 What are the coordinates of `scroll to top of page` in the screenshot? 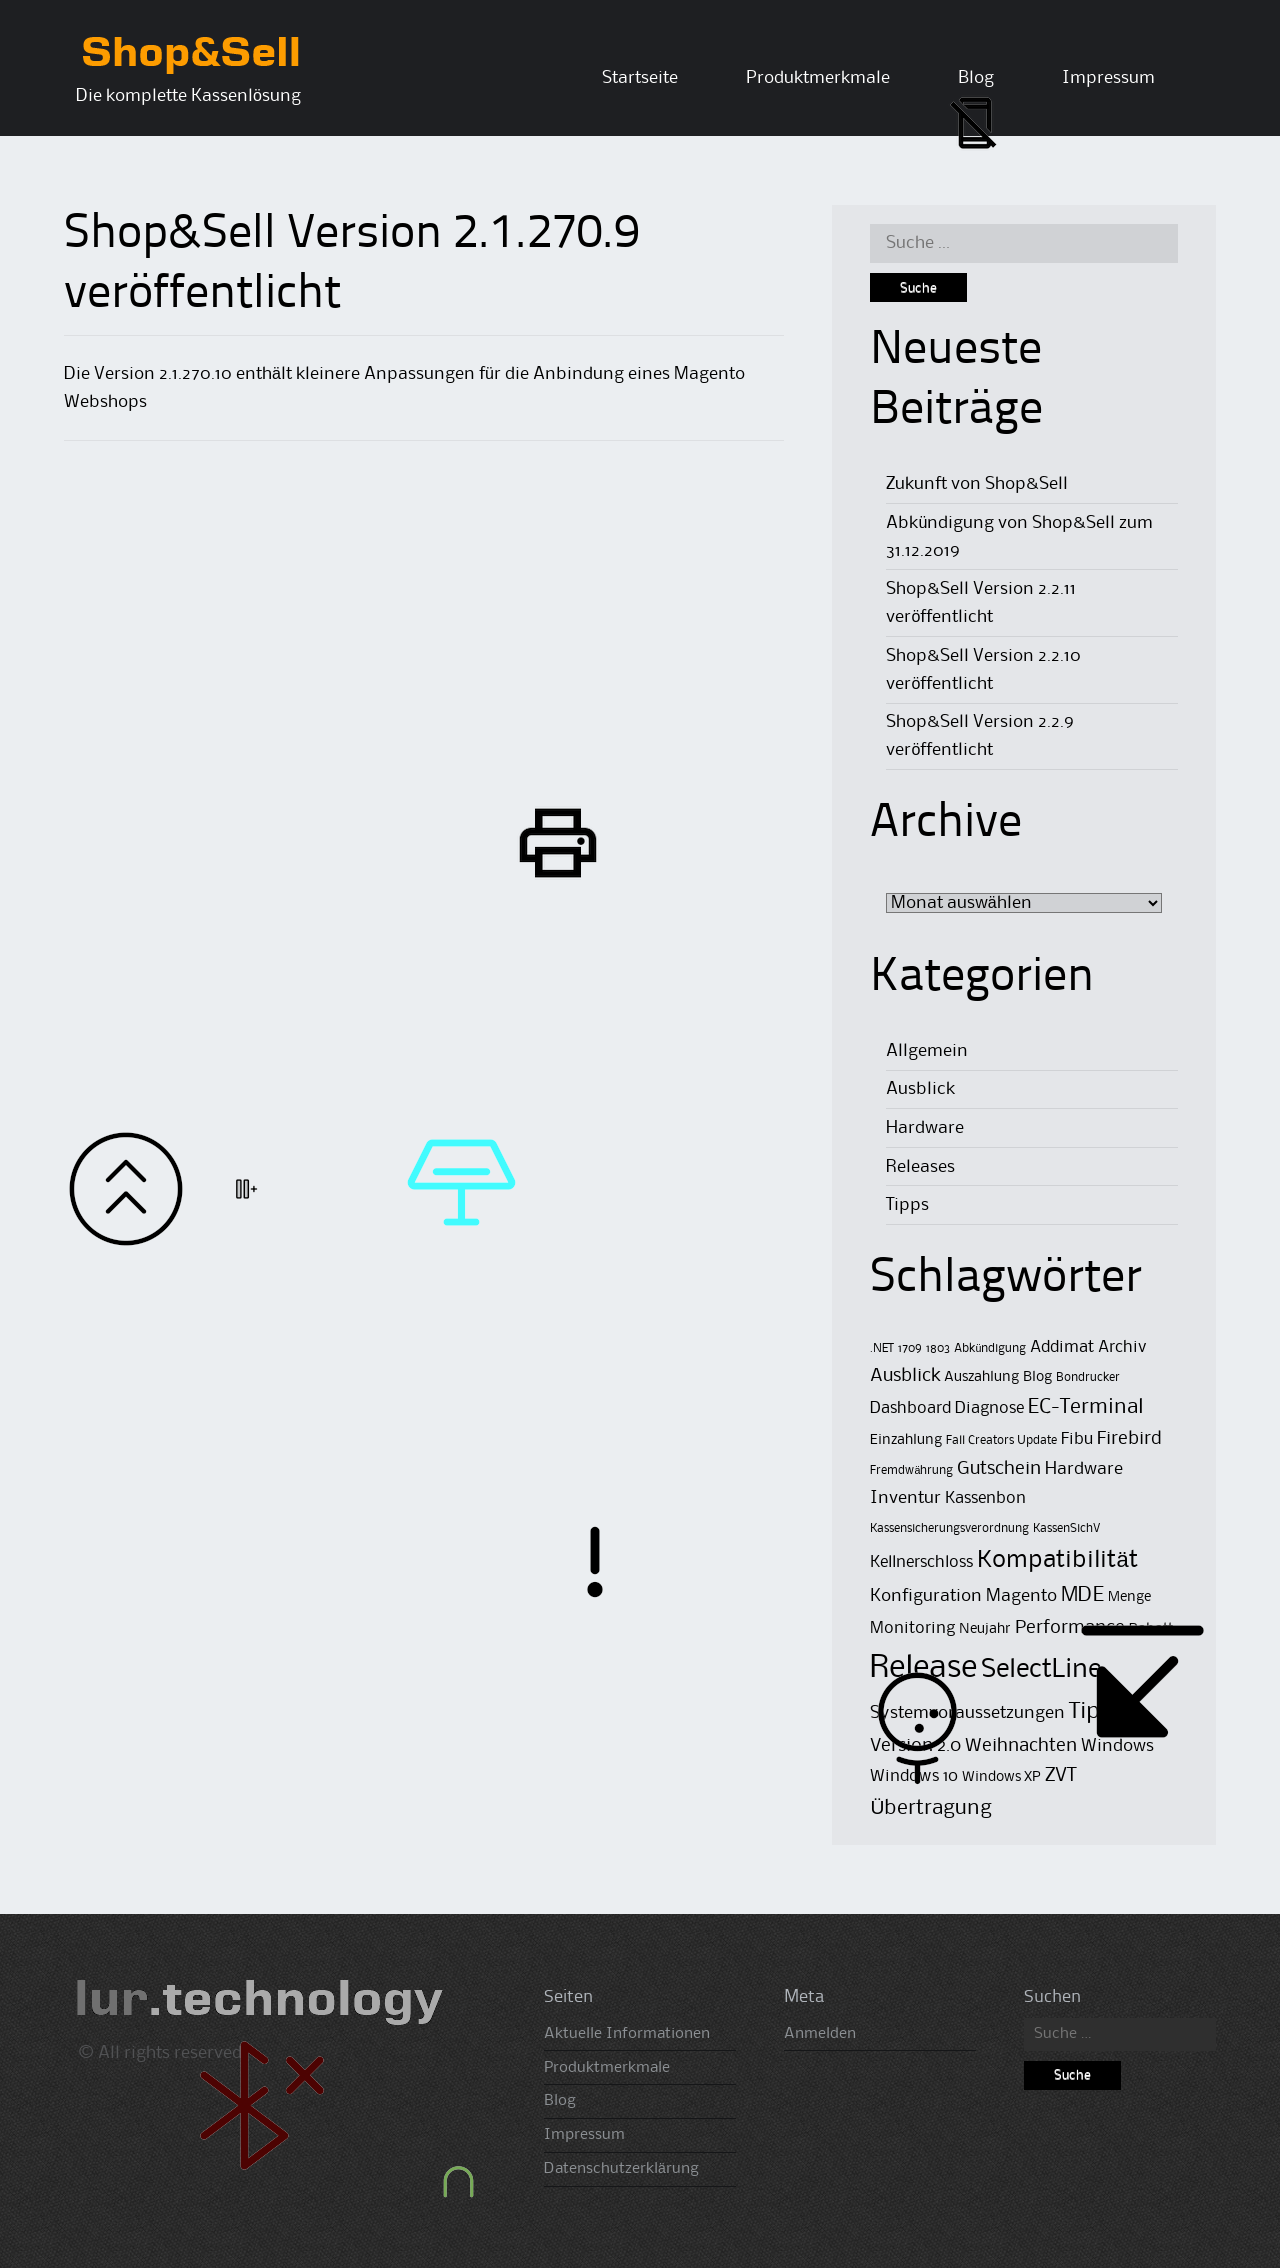 It's located at (126, 1189).